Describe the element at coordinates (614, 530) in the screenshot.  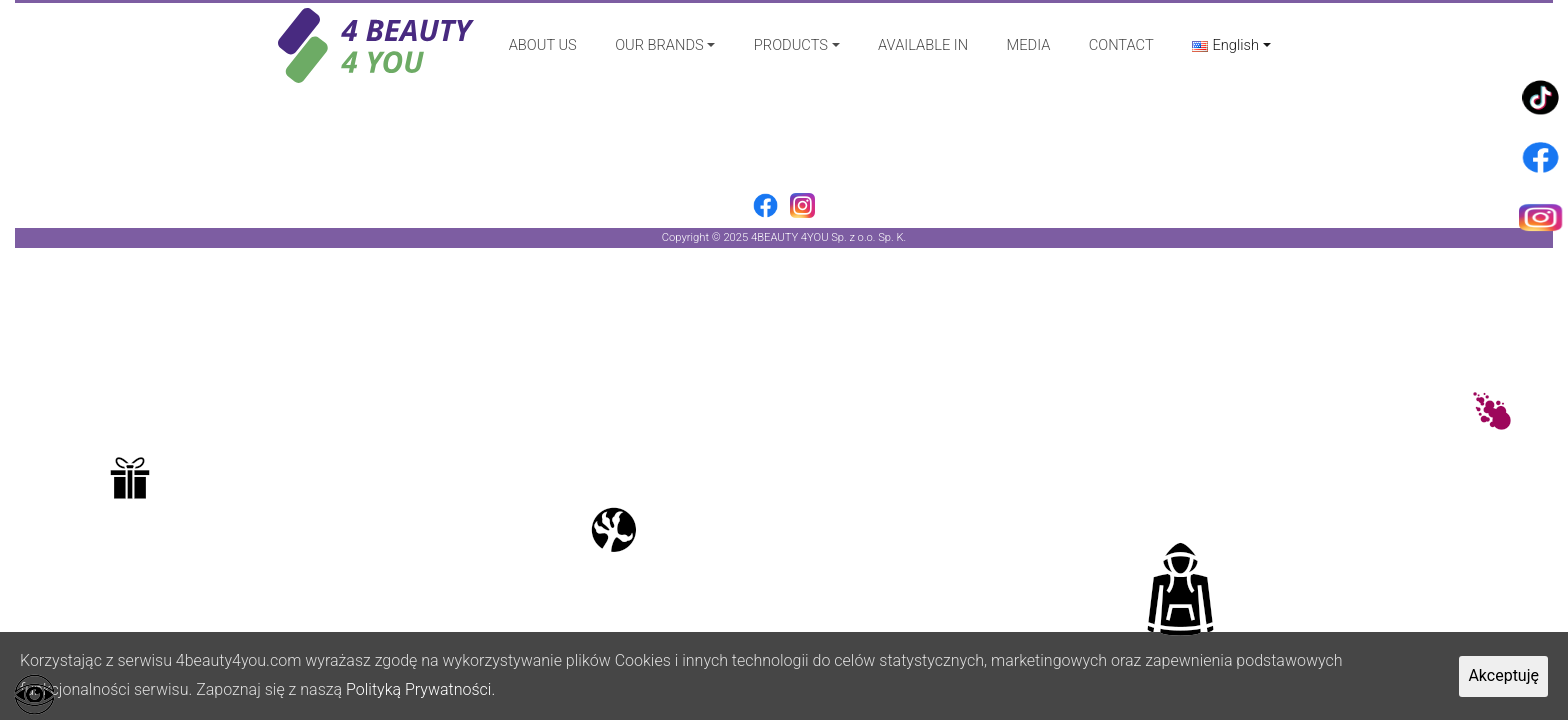
I see `activate midnight claw ability` at that location.